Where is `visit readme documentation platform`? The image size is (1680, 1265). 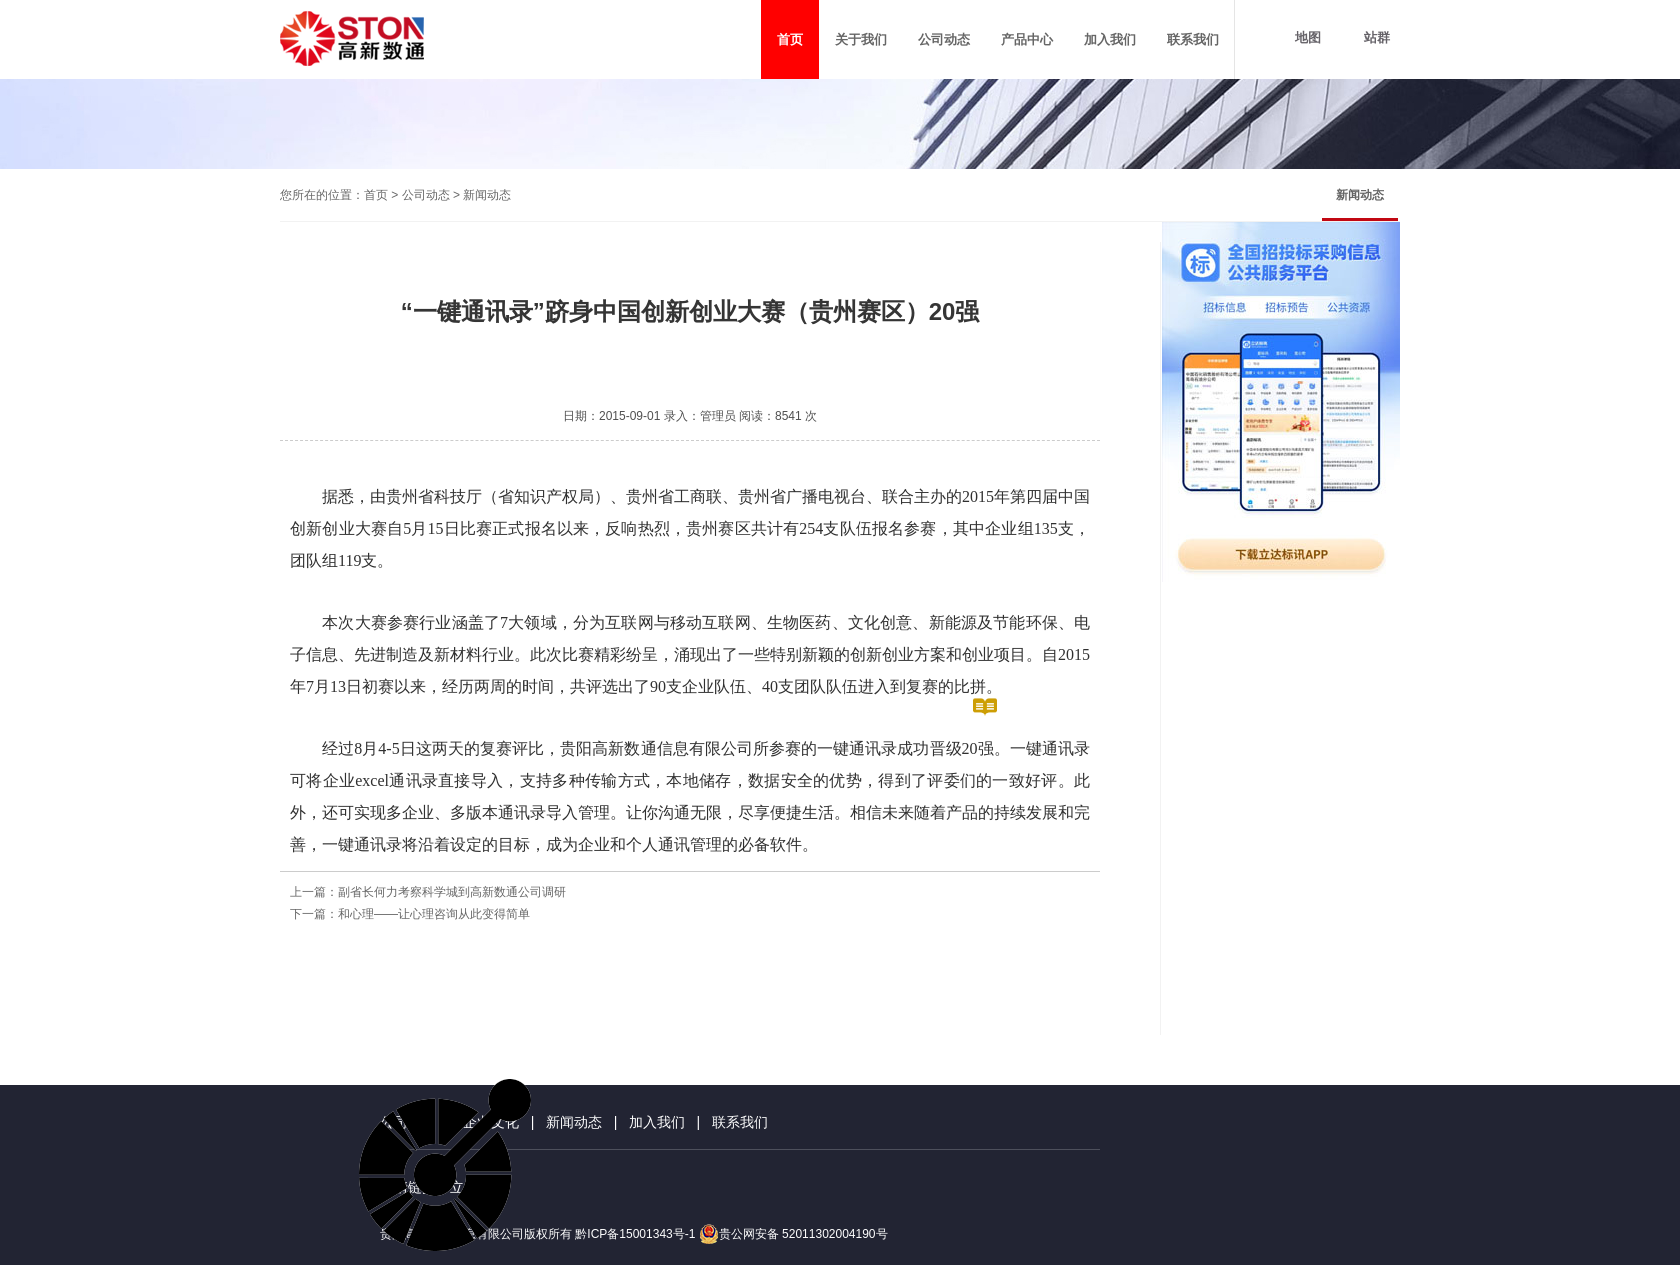
visit readme documentation platform is located at coordinates (985, 707).